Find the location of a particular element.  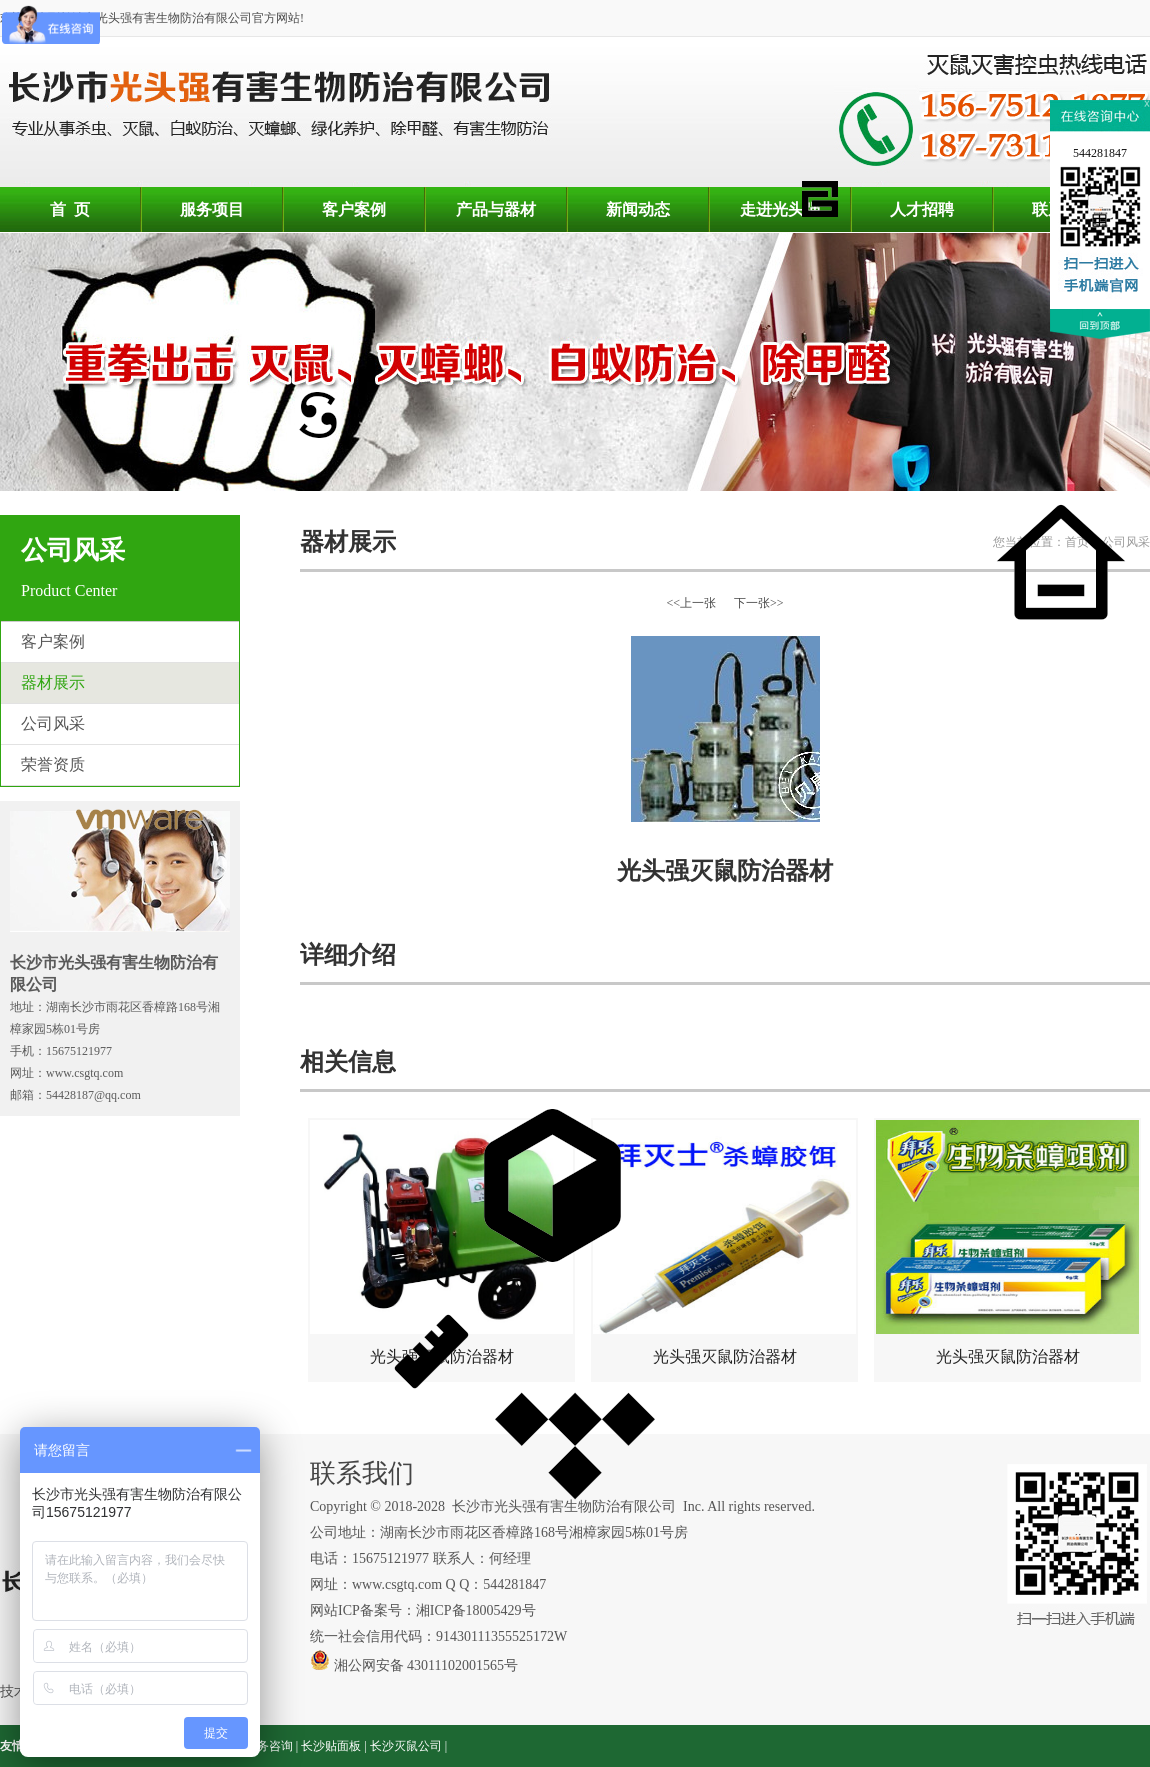

open tidal music streaming app is located at coordinates (575, 1446).